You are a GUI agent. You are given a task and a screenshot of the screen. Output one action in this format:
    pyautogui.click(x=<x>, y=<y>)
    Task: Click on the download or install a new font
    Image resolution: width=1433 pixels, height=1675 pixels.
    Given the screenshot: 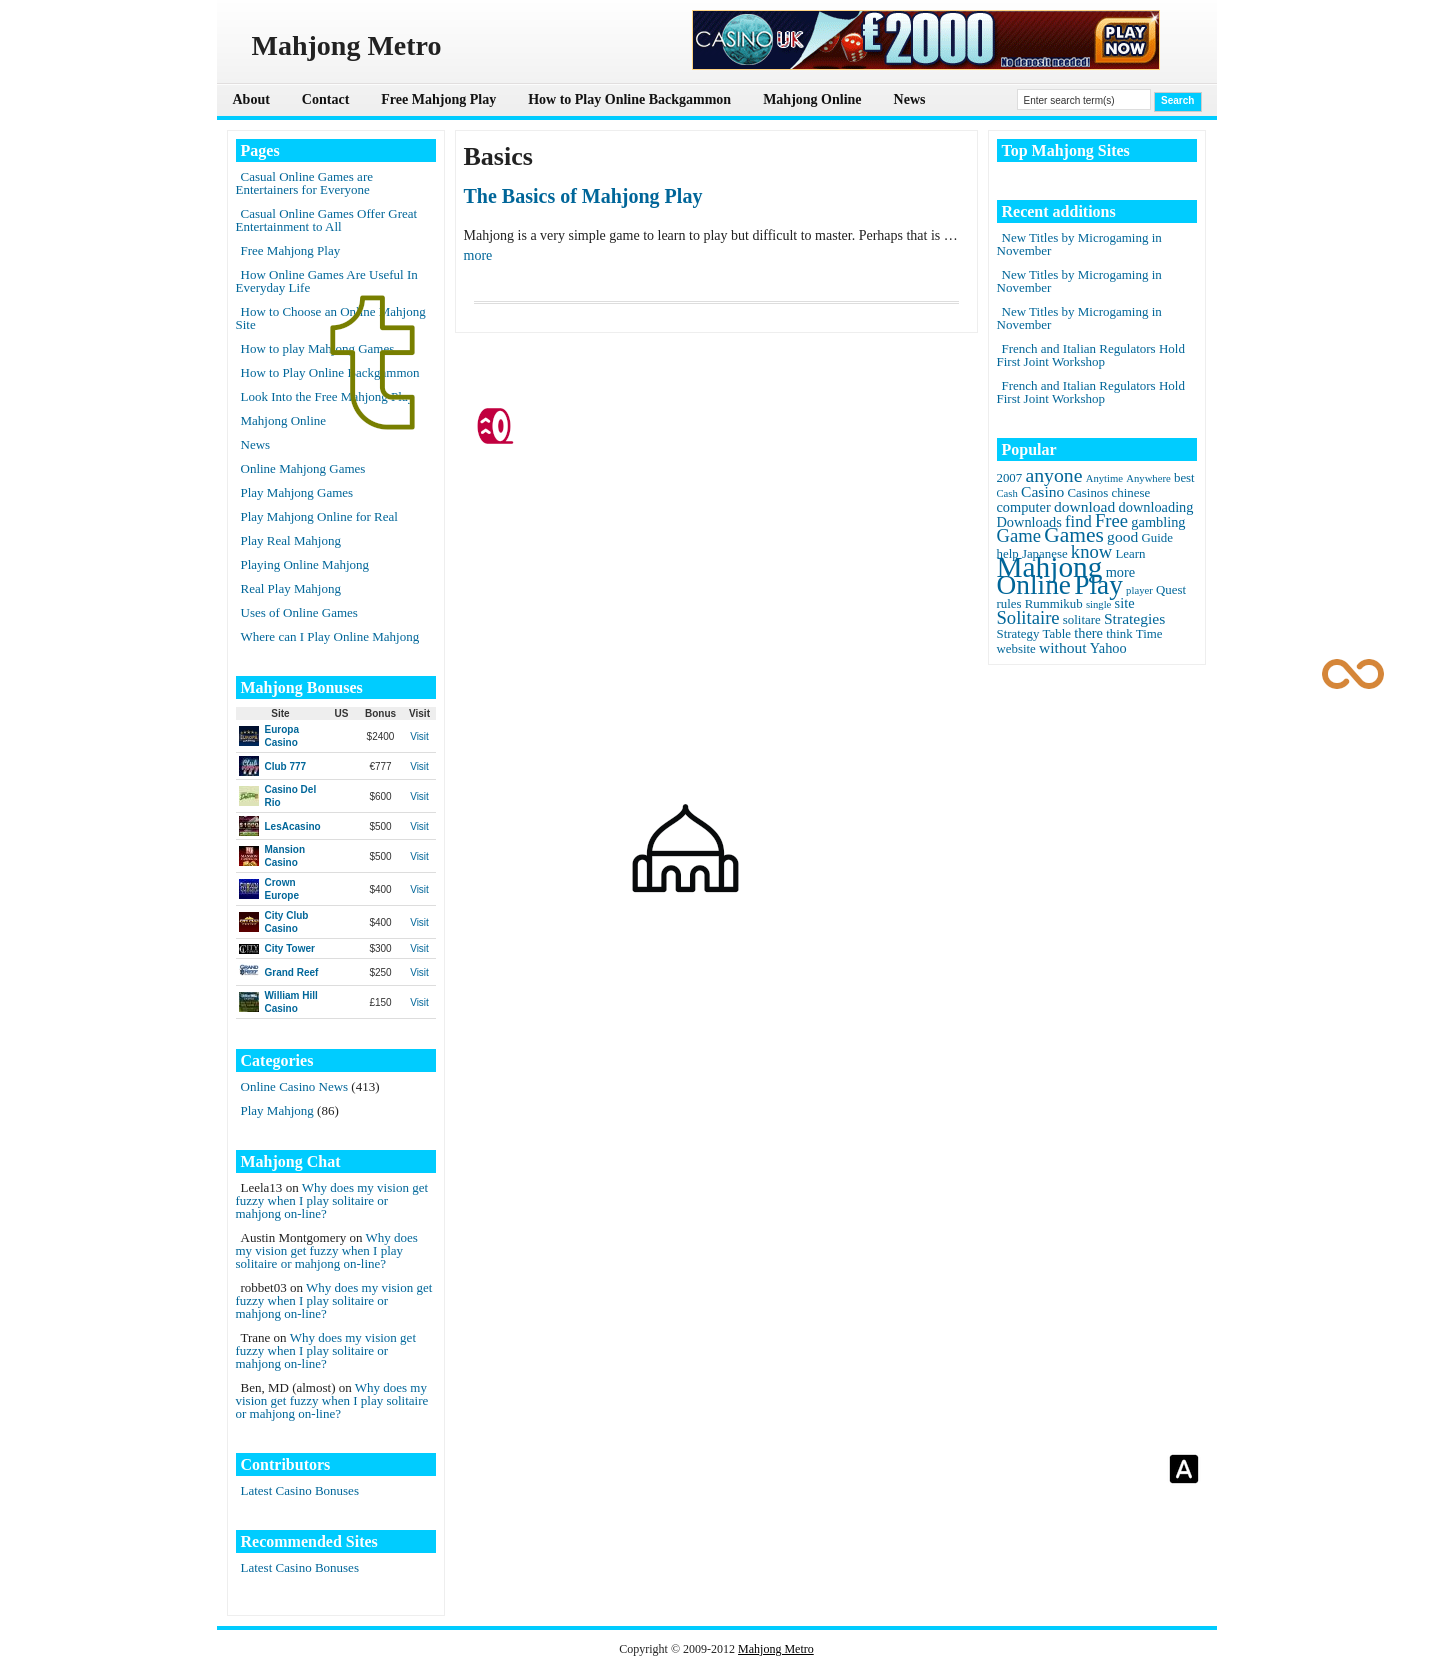 What is the action you would take?
    pyautogui.click(x=1184, y=1469)
    